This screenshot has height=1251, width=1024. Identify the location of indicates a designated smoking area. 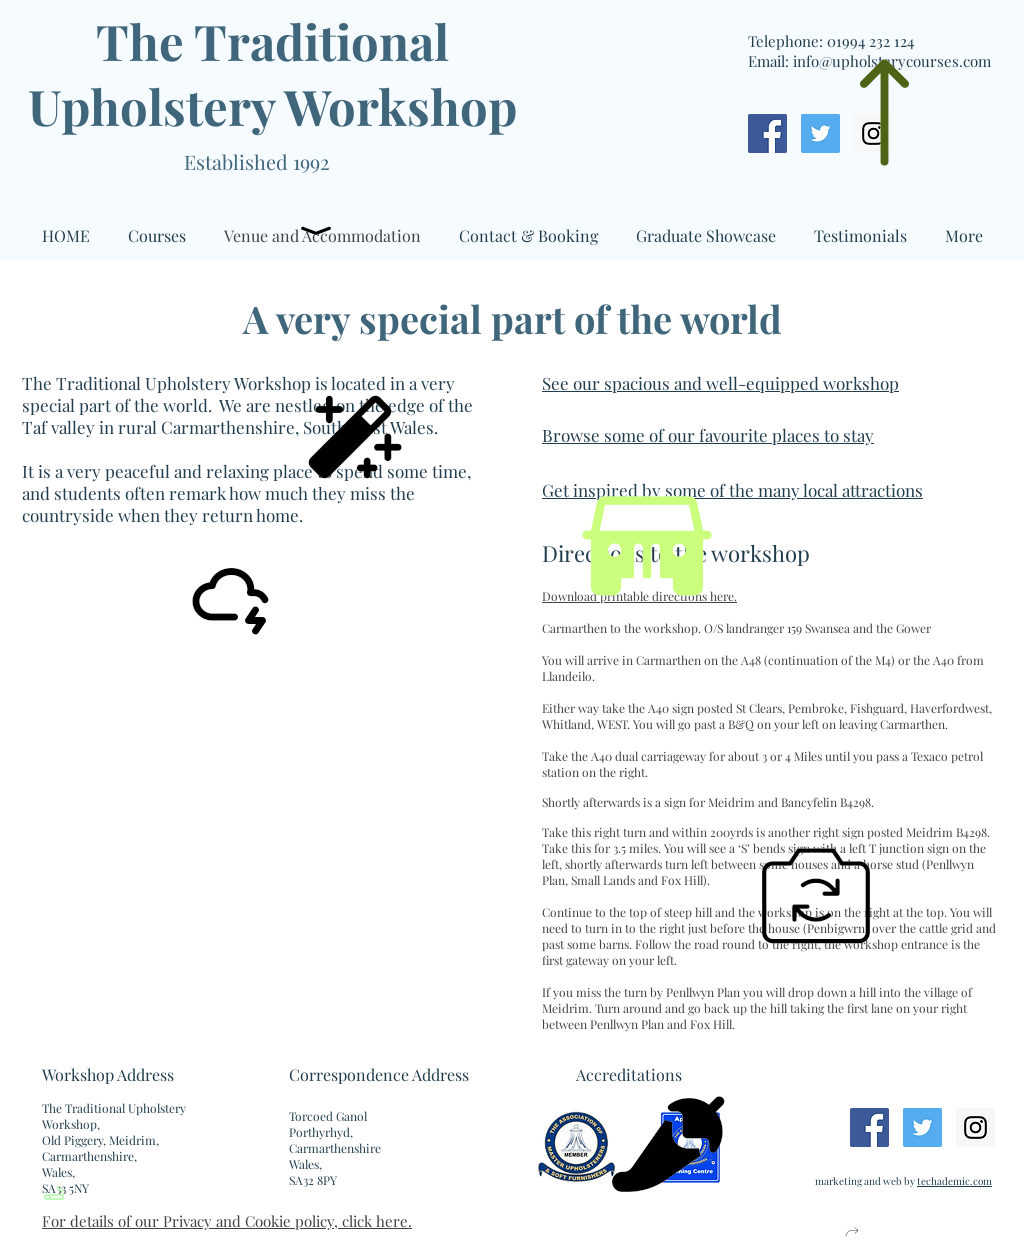
(54, 1194).